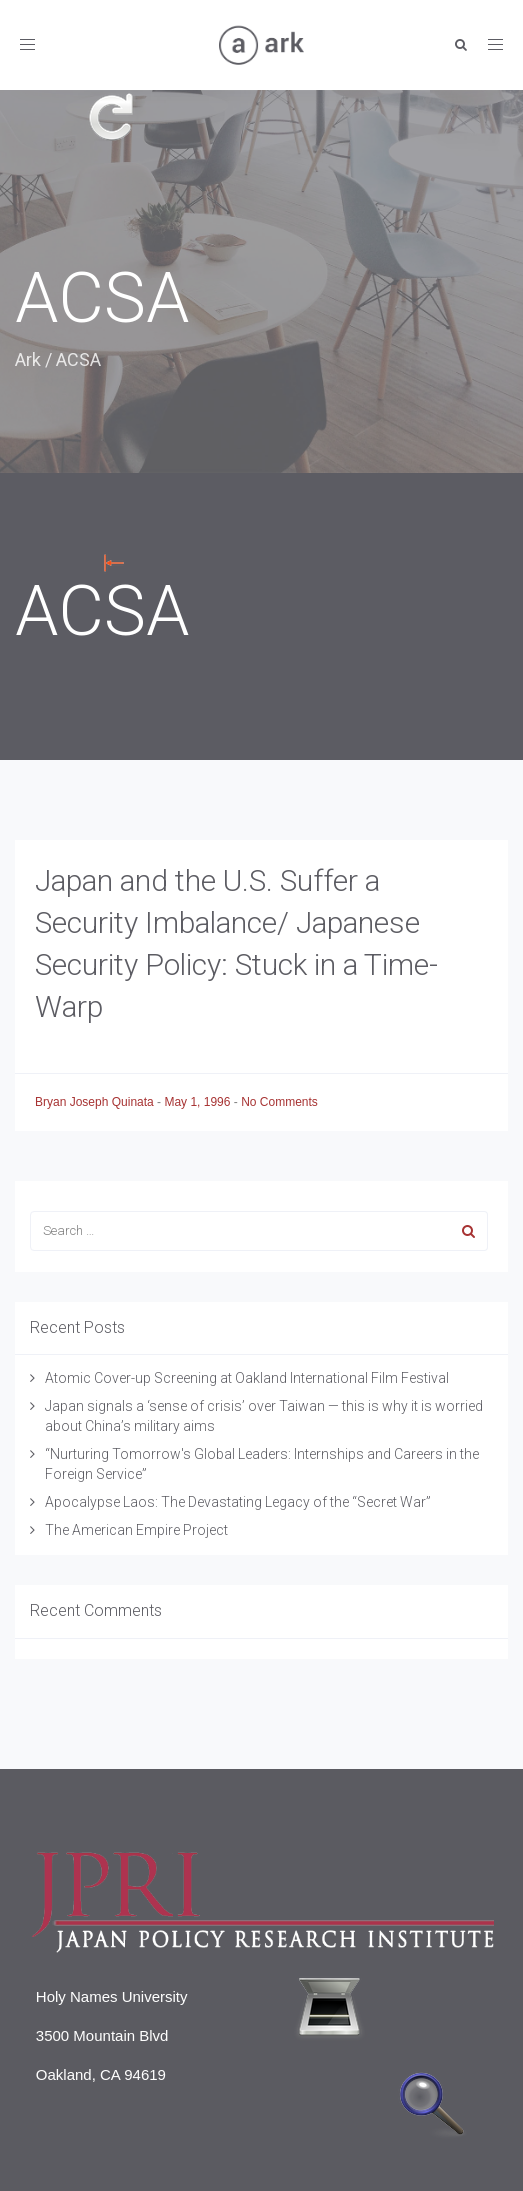 The width and height of the screenshot is (523, 2191). Describe the element at coordinates (111, 118) in the screenshot. I see `refresh the current view or page` at that location.